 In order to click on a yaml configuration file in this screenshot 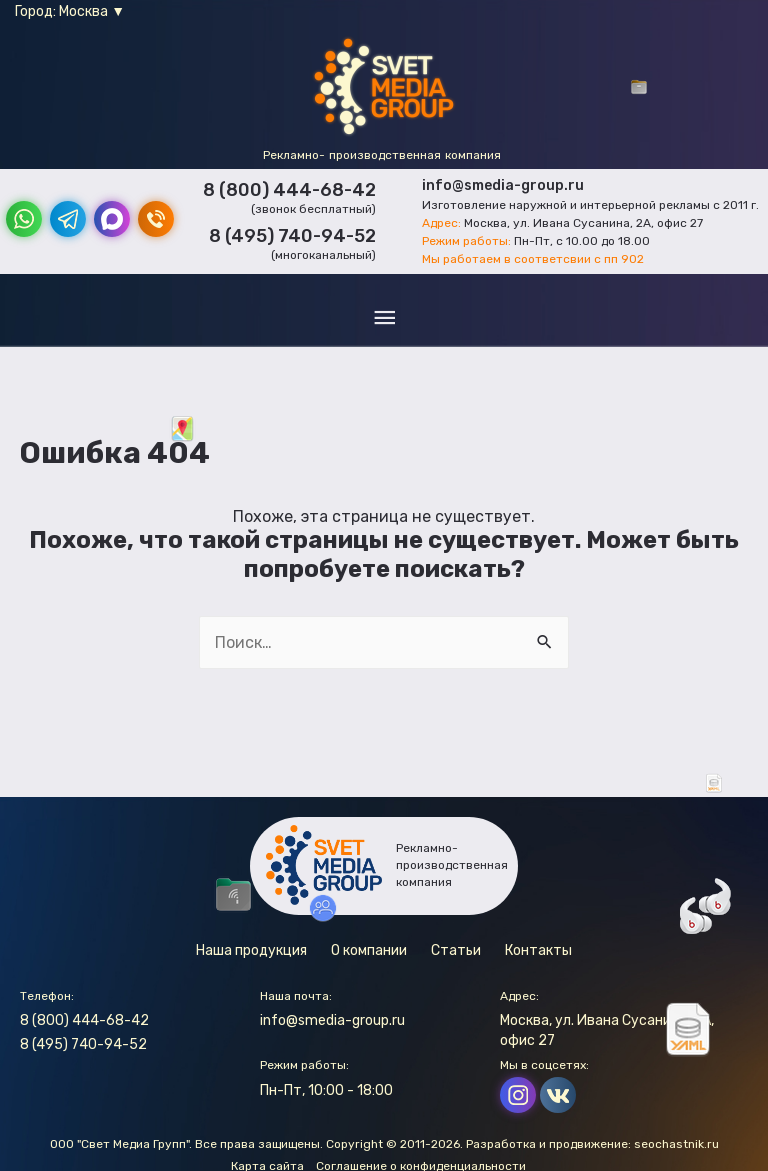, I will do `click(714, 783)`.